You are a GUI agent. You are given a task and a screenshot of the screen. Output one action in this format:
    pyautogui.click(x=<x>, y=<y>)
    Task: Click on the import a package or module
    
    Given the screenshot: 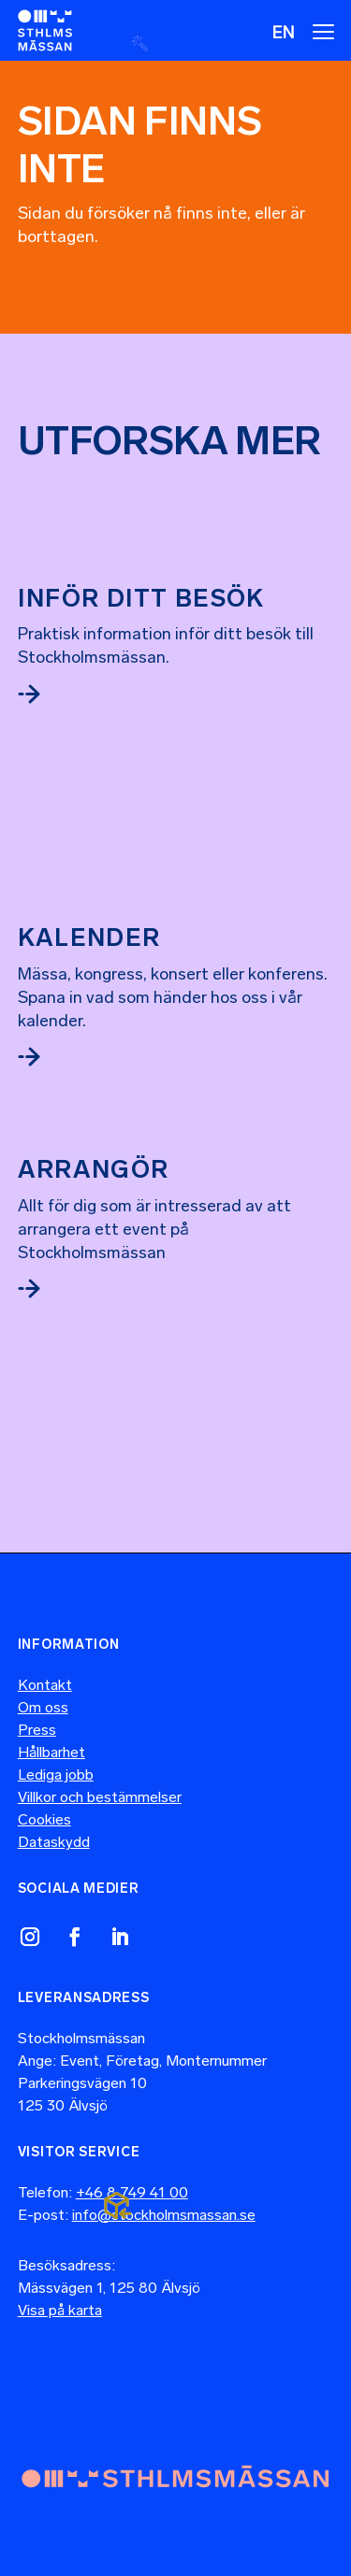 What is the action you would take?
    pyautogui.click(x=116, y=2205)
    